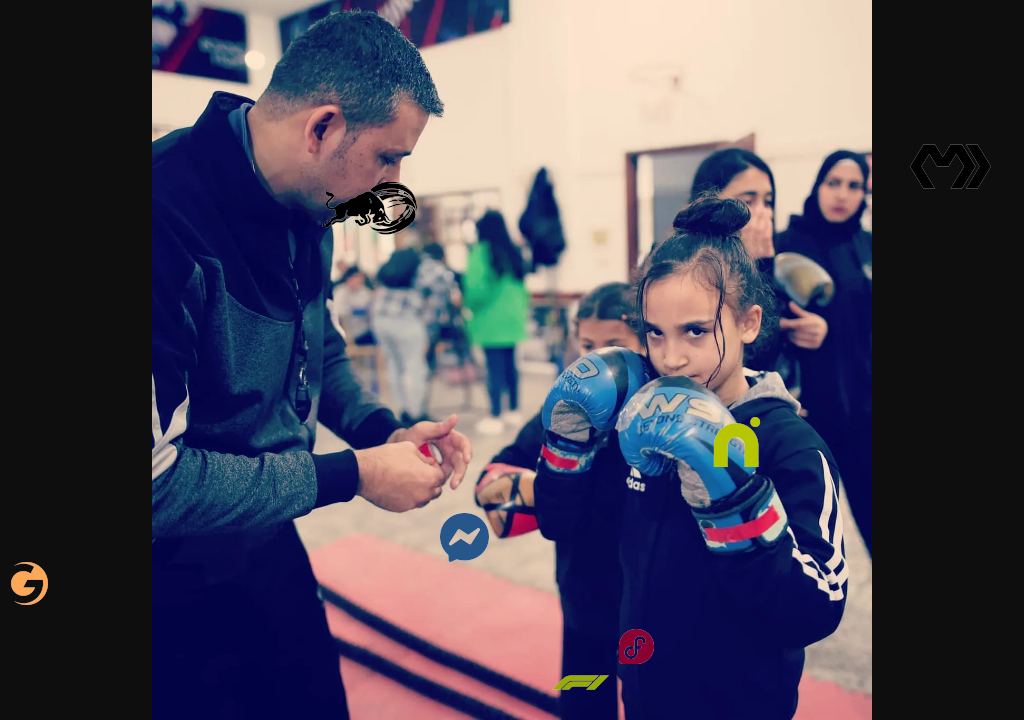 The image size is (1024, 720). What do you see at coordinates (737, 442) in the screenshot?
I see `namebase brand logo` at bounding box center [737, 442].